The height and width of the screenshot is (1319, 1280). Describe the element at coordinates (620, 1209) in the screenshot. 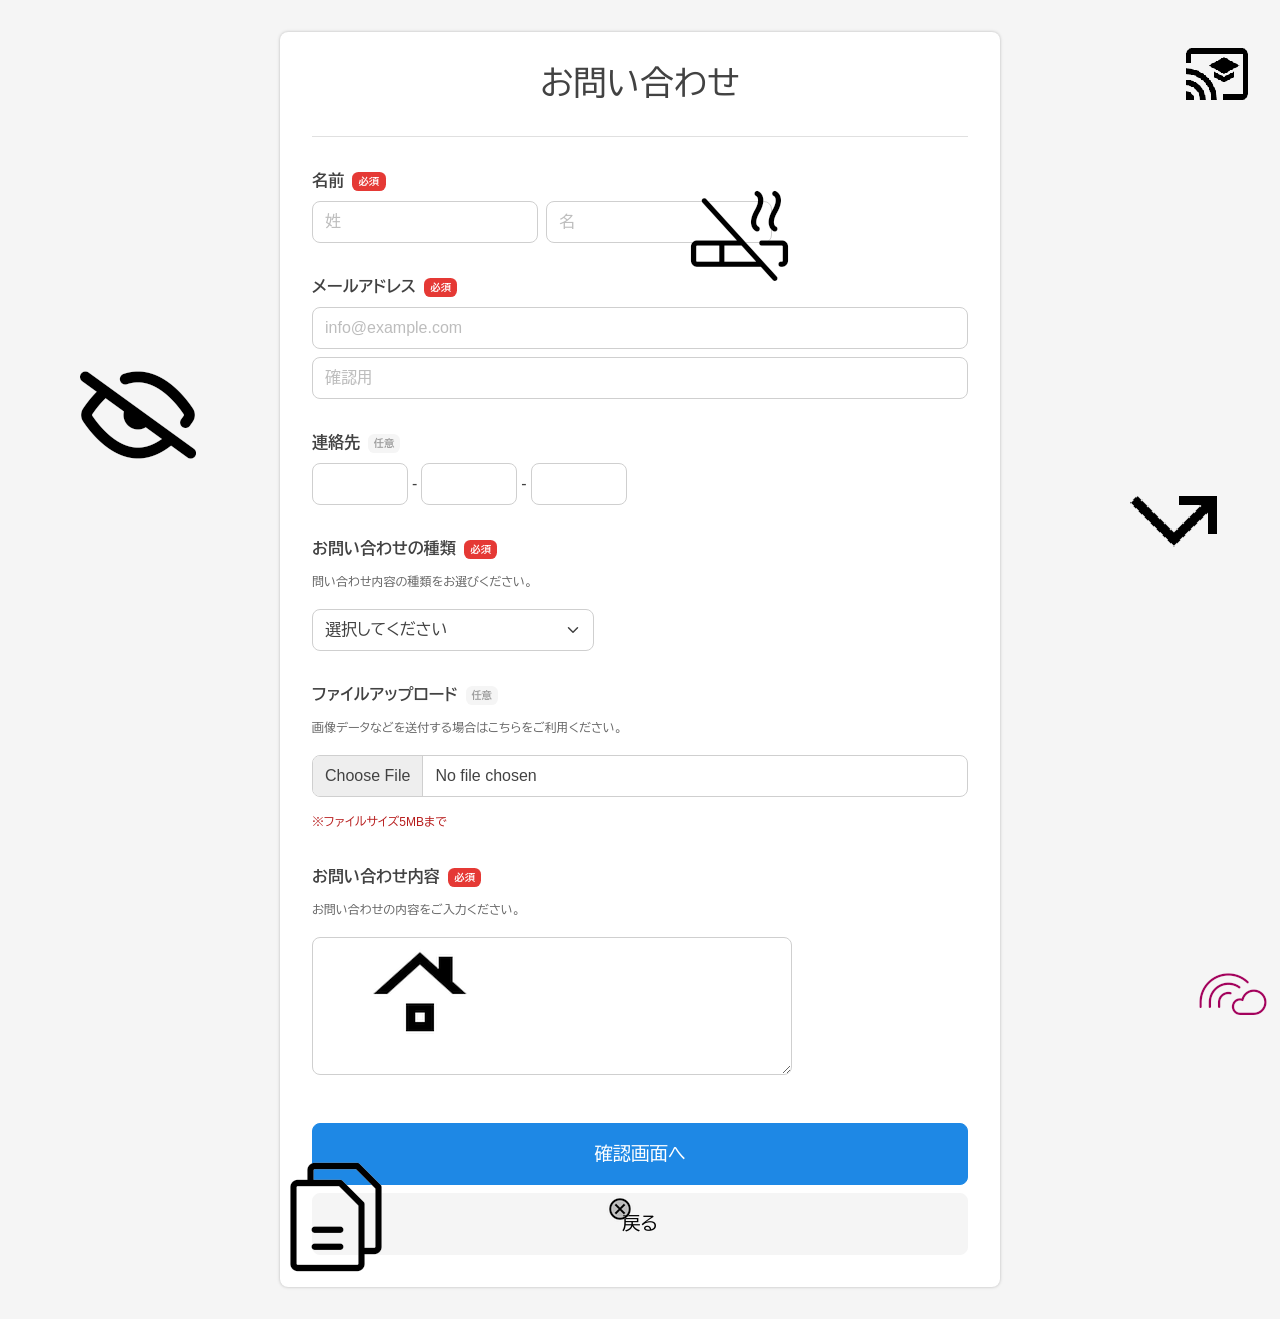

I see `cancel or close the current action` at that location.